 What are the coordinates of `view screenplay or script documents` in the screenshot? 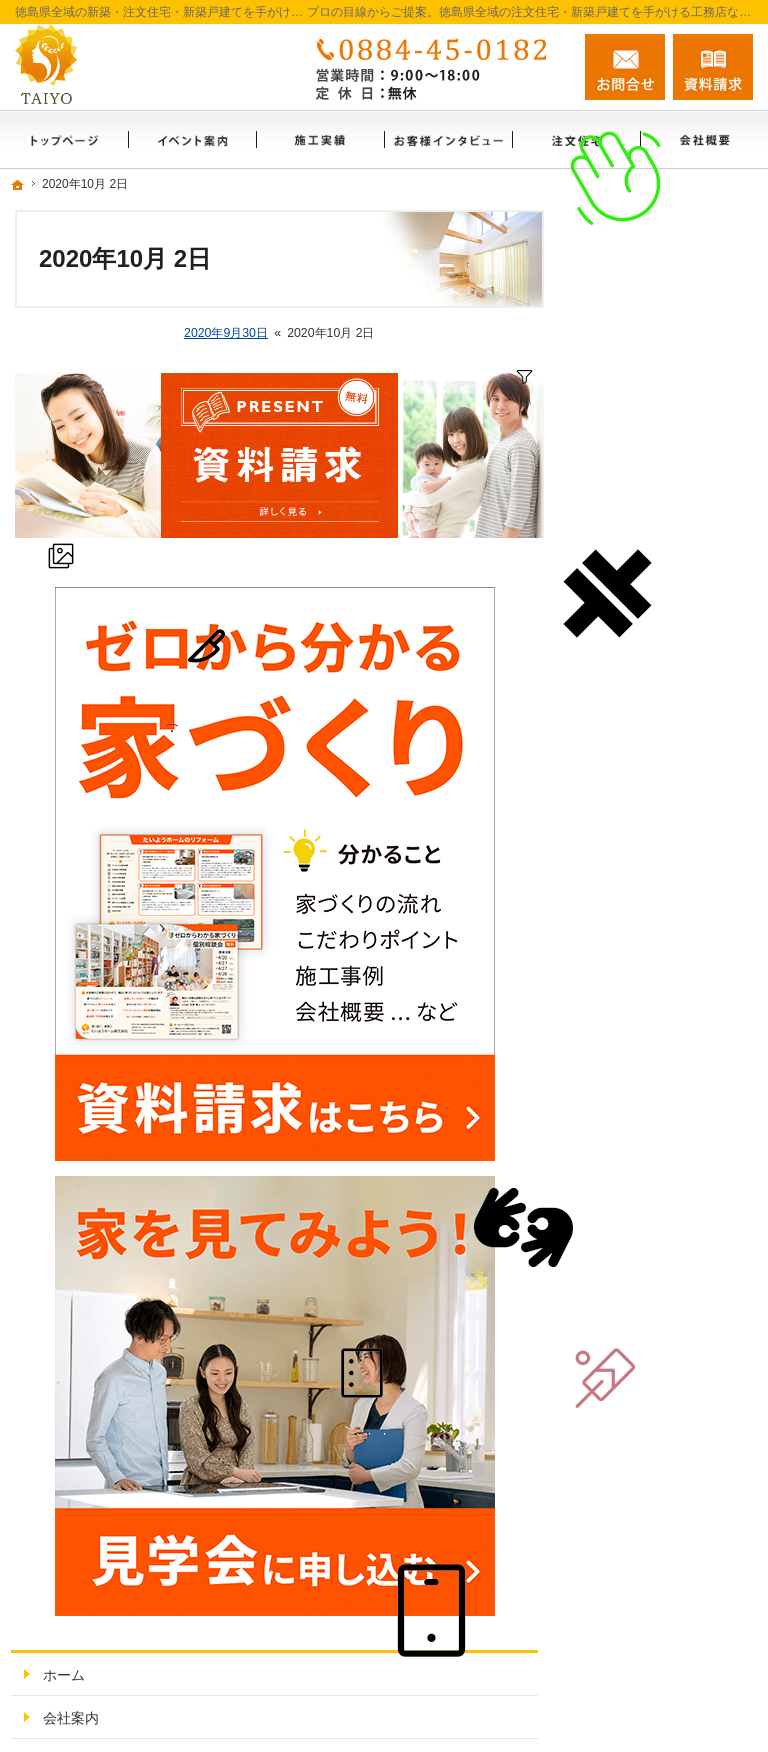 It's located at (362, 1373).